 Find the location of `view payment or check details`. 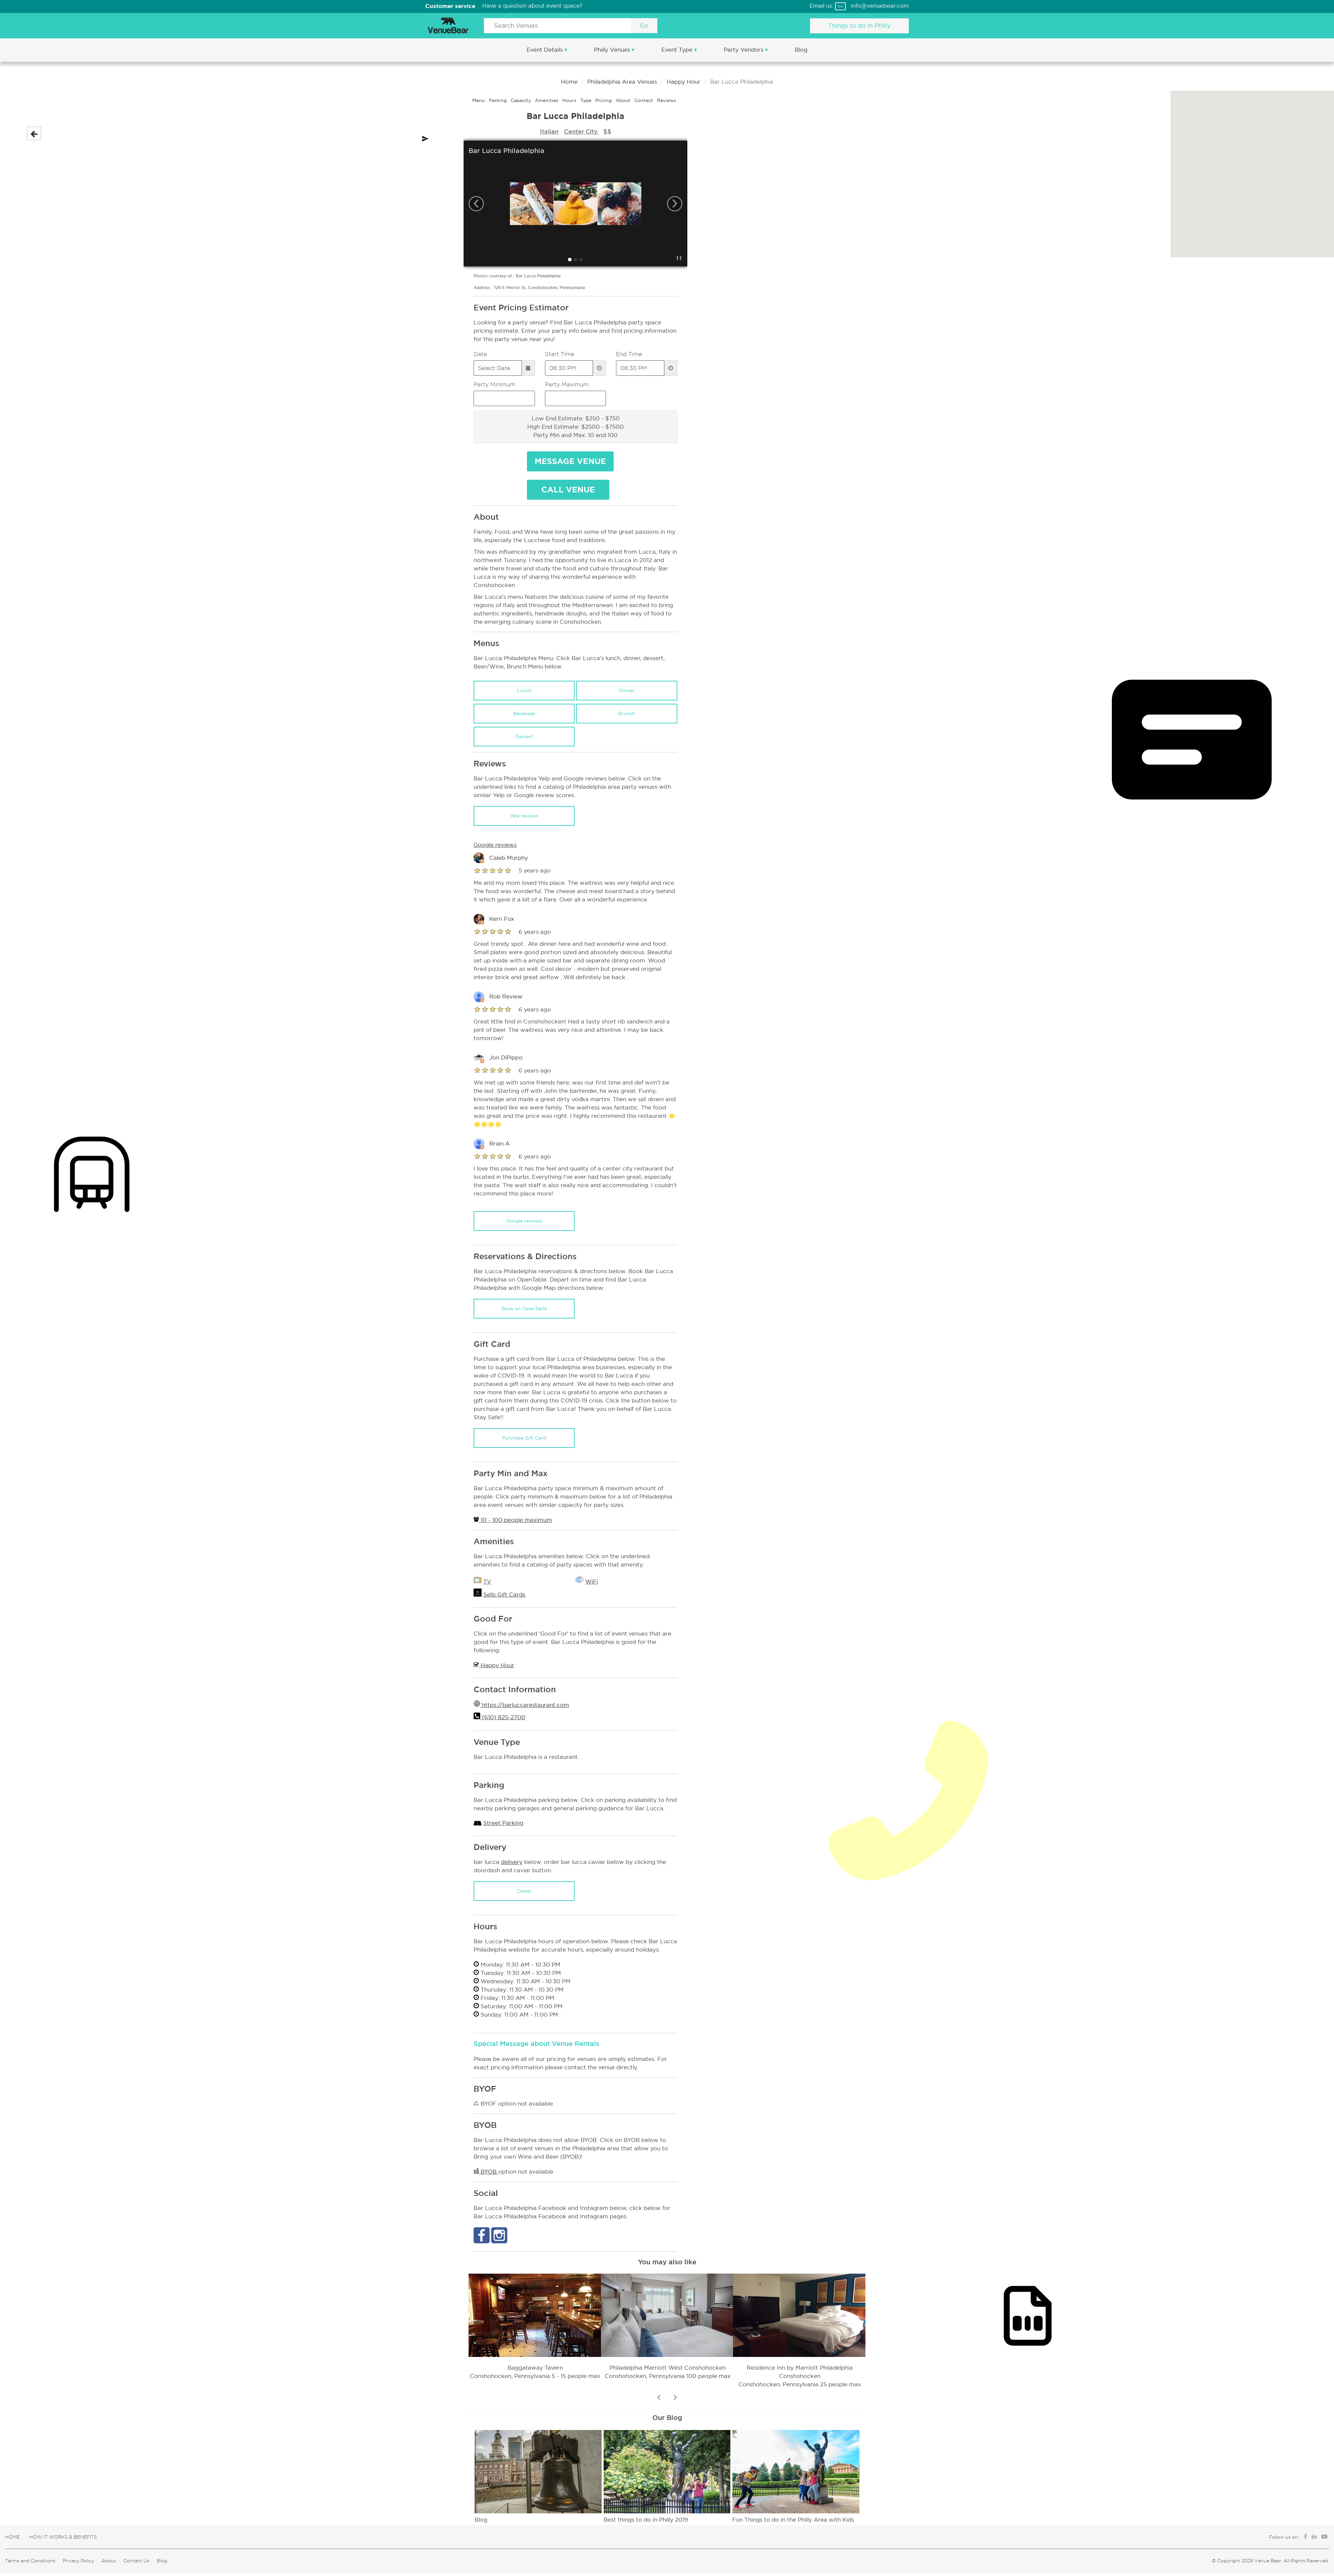

view payment or check details is located at coordinates (1192, 739).